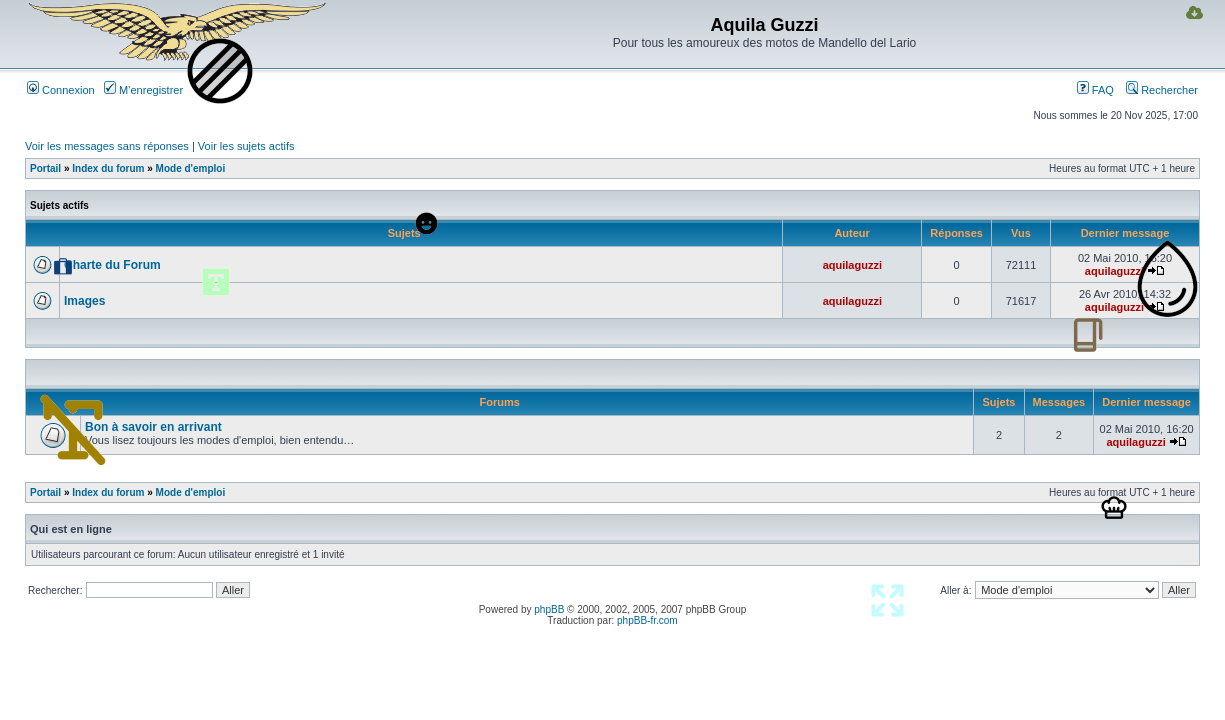  Describe the element at coordinates (1167, 281) in the screenshot. I see `indicates water or liquid-related settings` at that location.